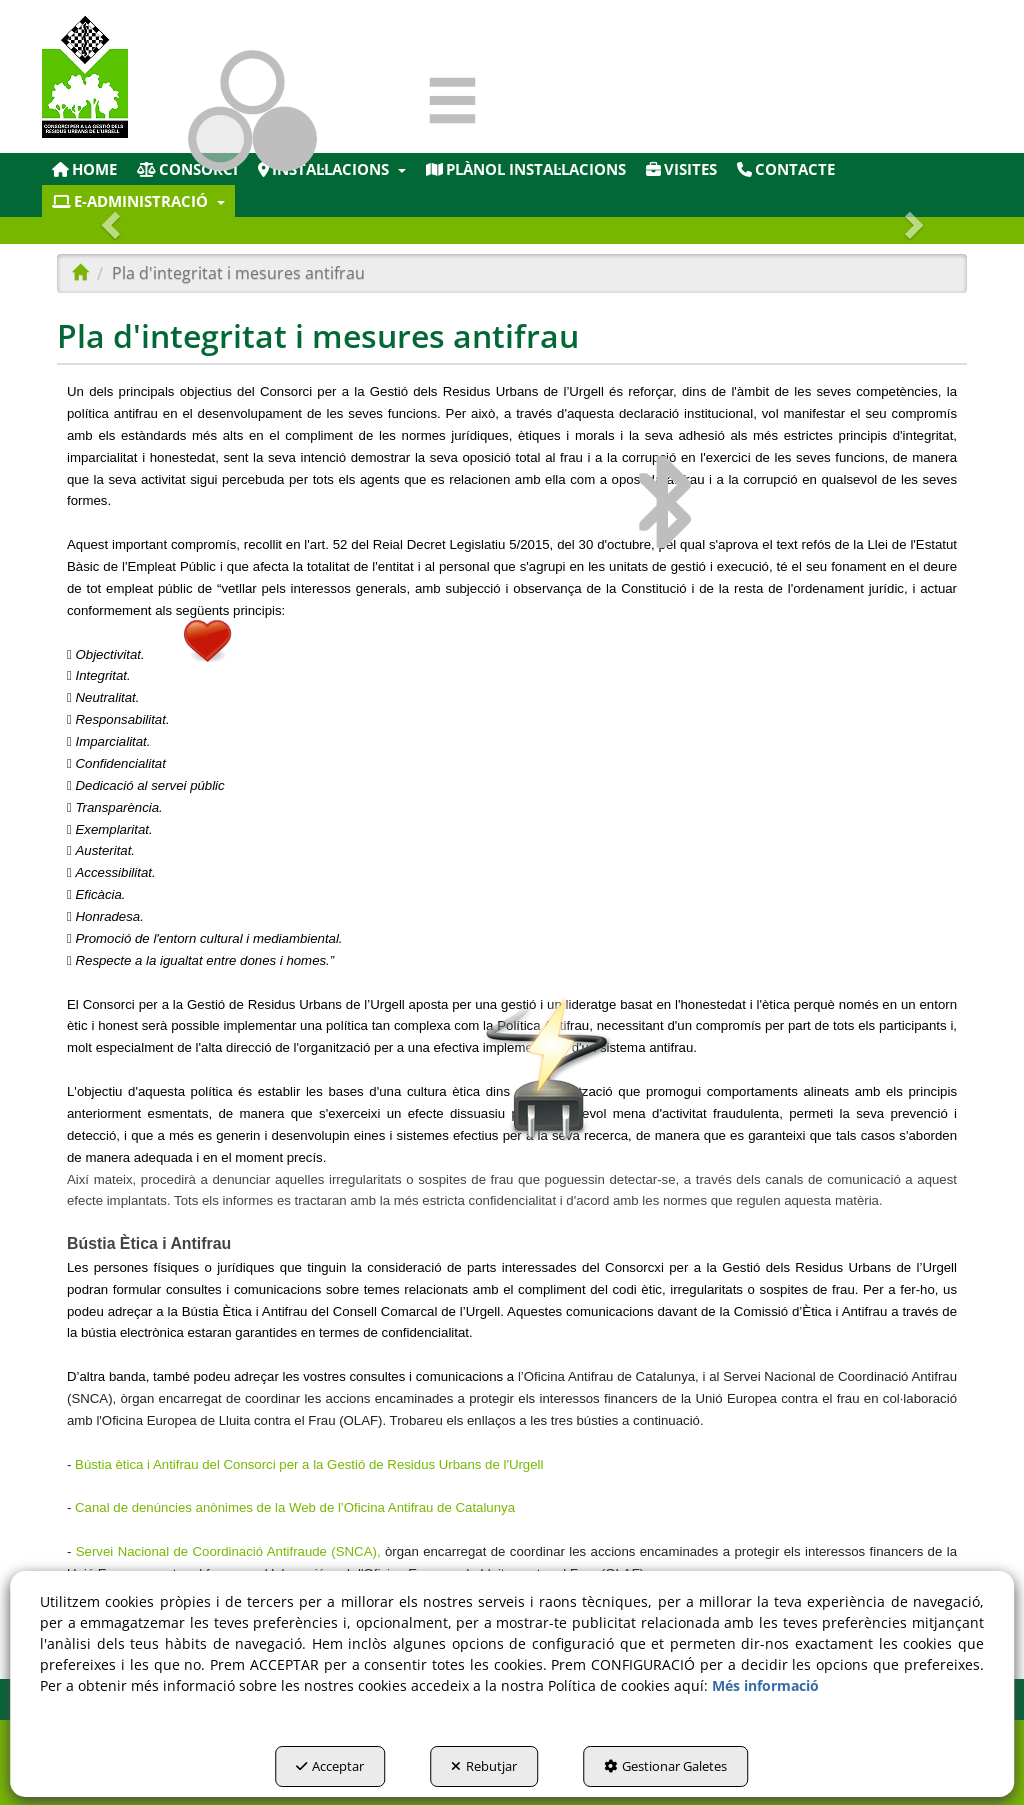 Image resolution: width=1024 pixels, height=1805 pixels. What do you see at coordinates (452, 100) in the screenshot?
I see `open the main menu` at bounding box center [452, 100].